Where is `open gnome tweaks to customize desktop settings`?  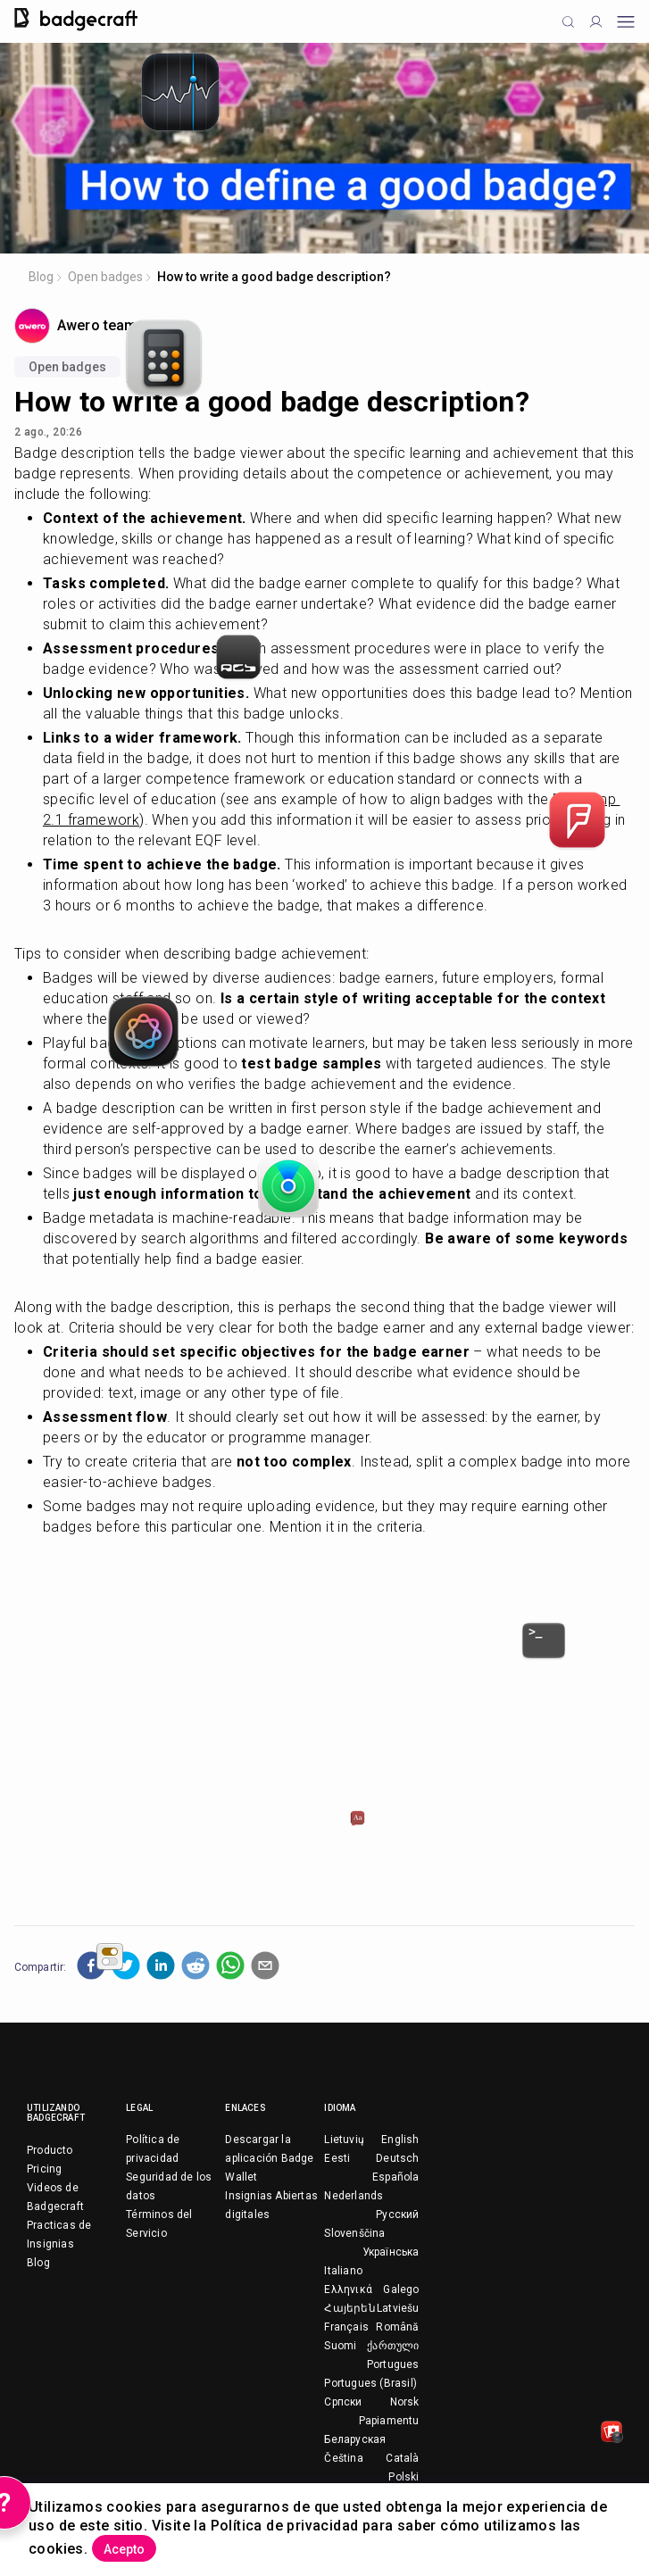 open gnome tweaks to customize desktop settings is located at coordinates (110, 1957).